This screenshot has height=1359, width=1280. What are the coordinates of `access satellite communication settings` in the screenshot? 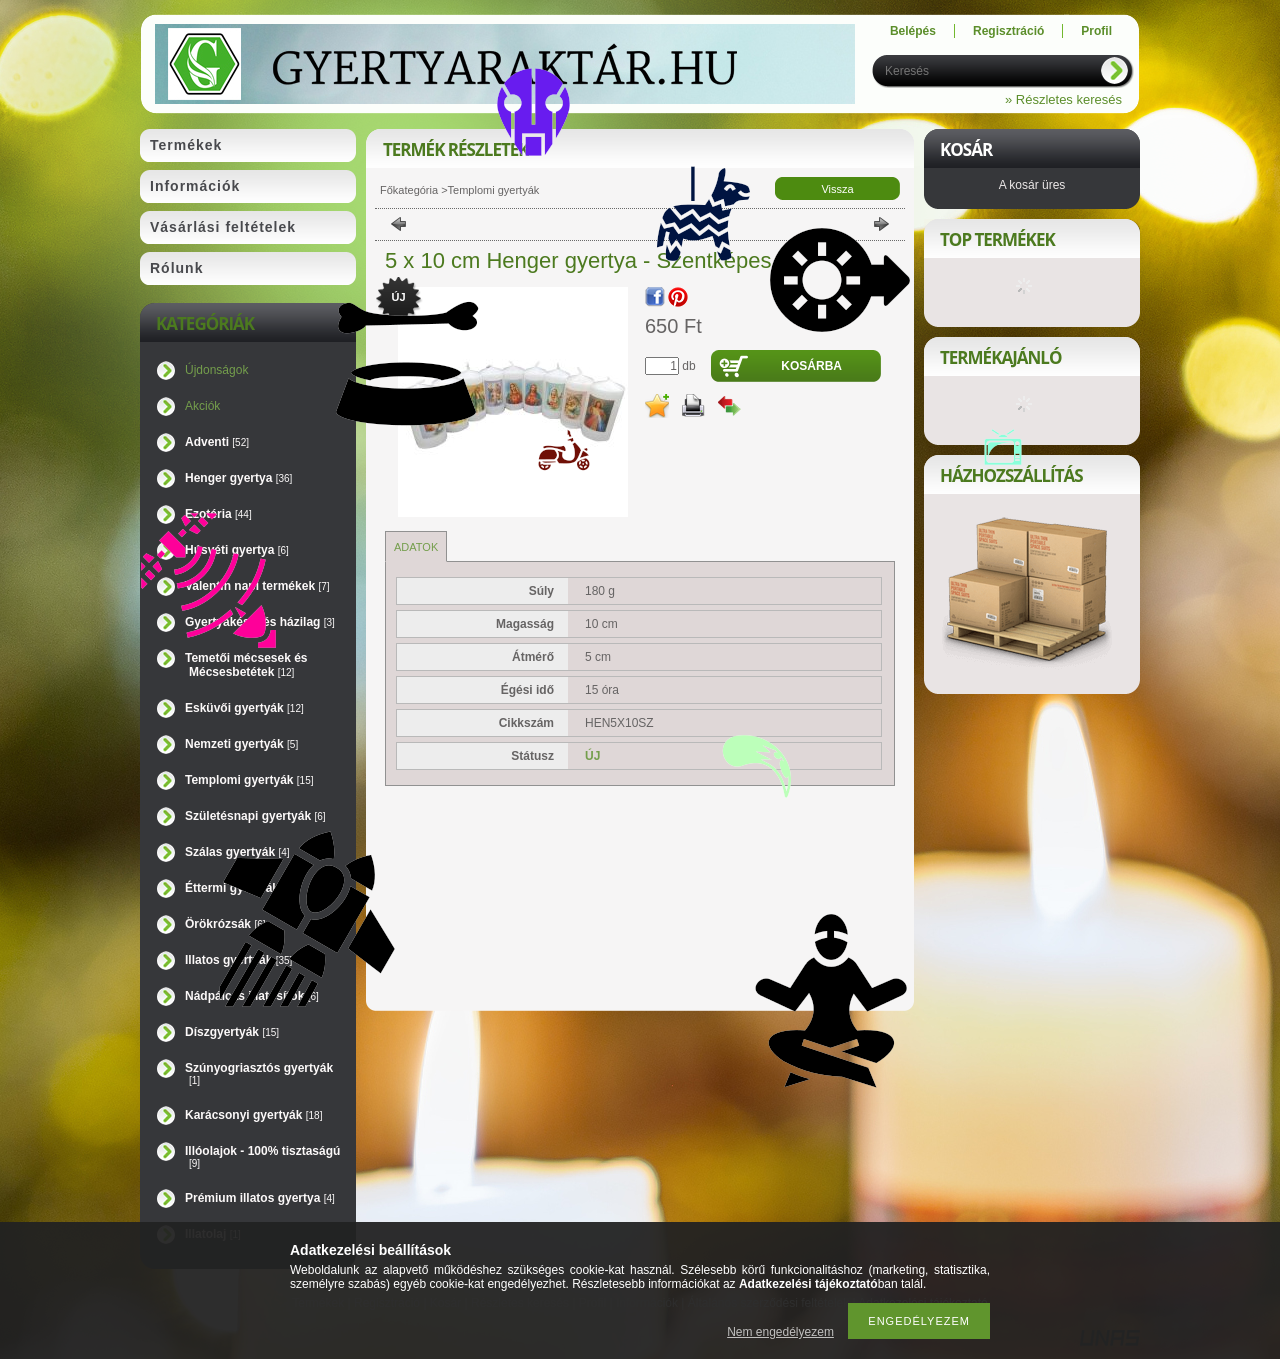 It's located at (209, 581).